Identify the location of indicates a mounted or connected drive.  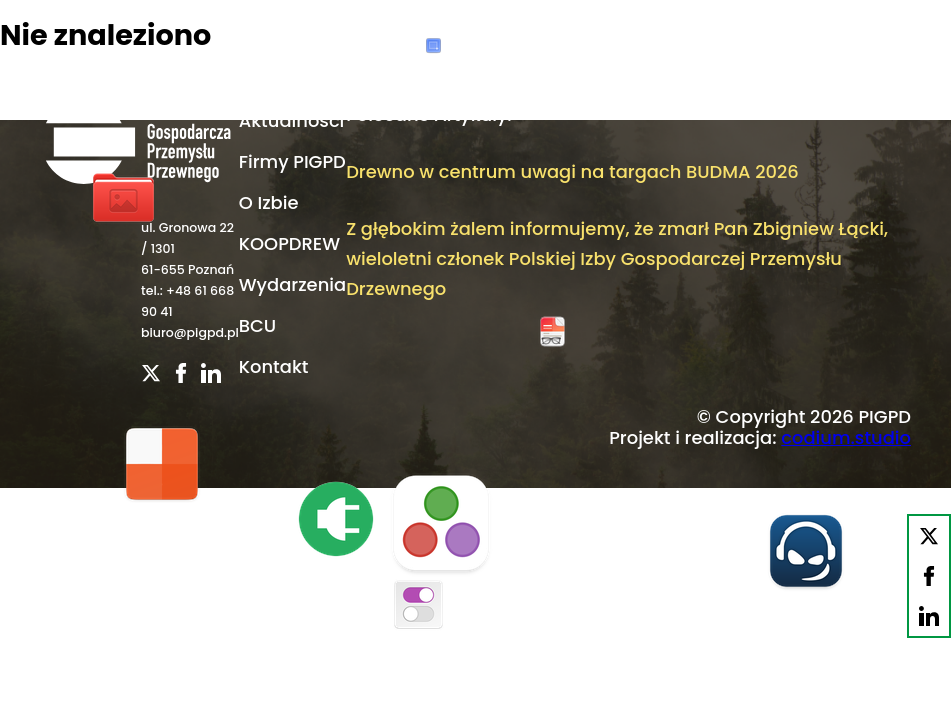
(336, 519).